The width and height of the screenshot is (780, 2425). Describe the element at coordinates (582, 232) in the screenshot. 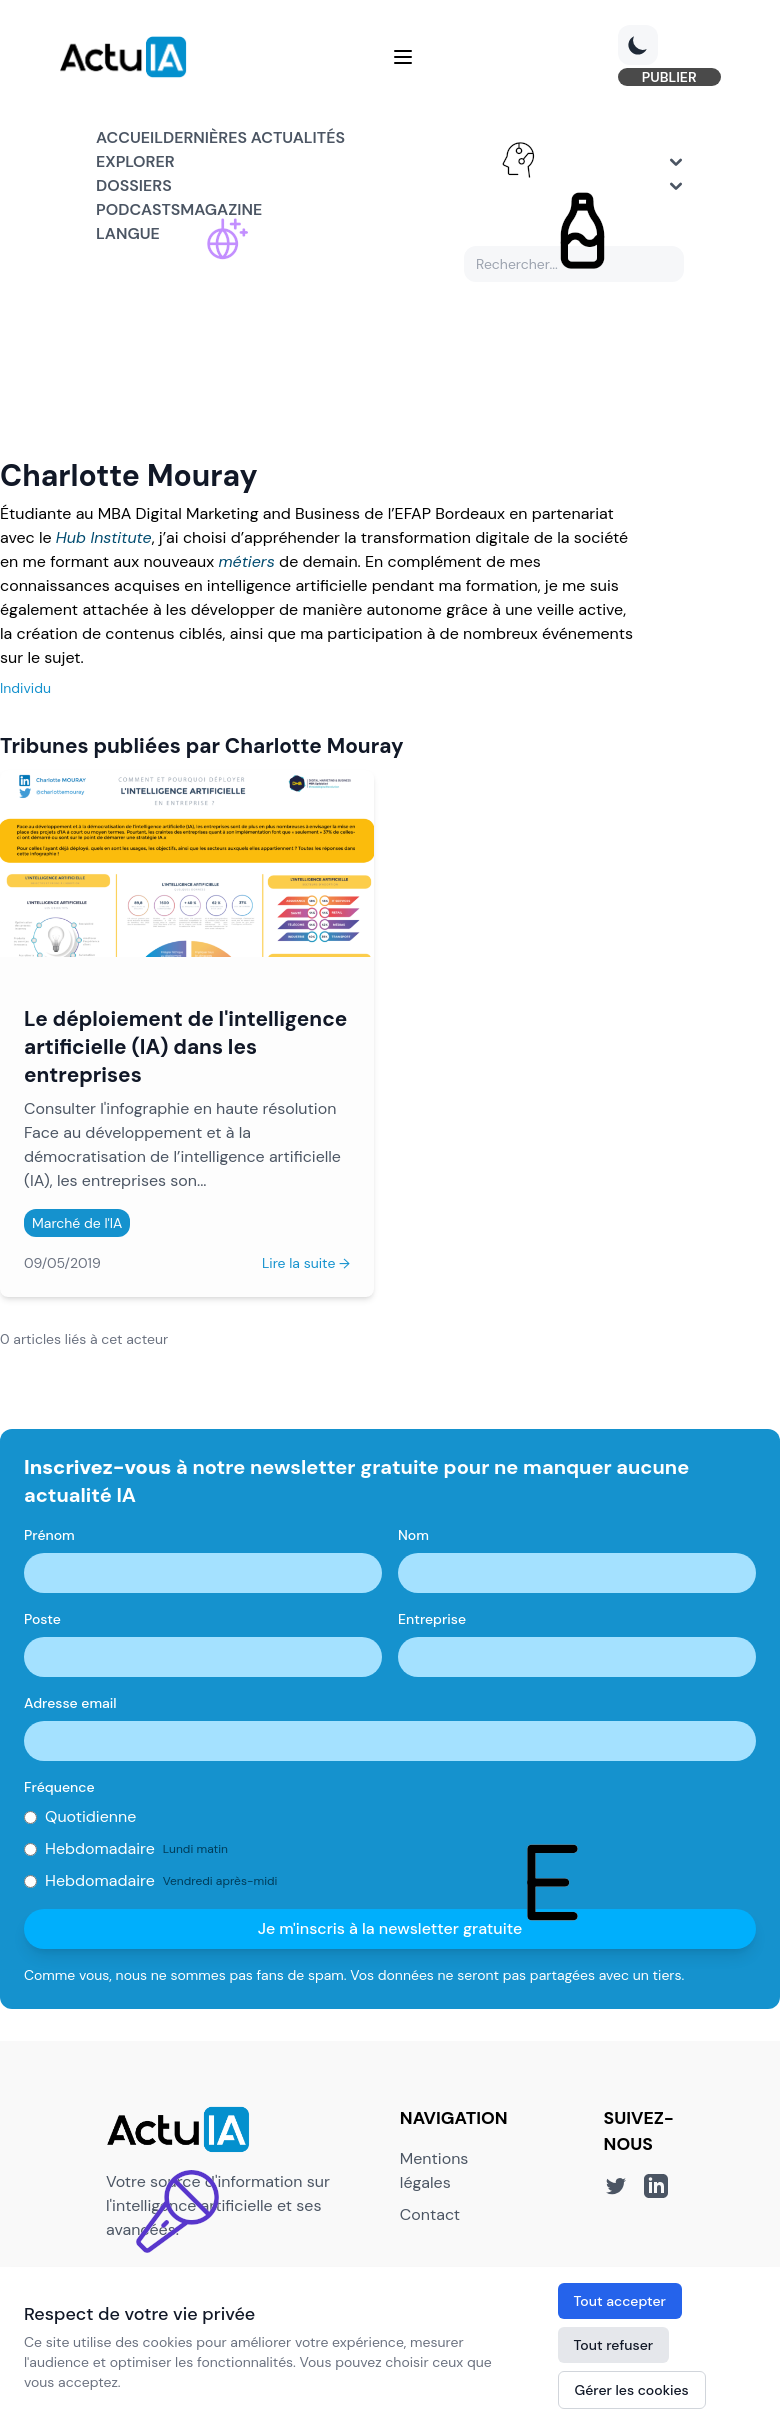

I see `view beverage or drink options` at that location.